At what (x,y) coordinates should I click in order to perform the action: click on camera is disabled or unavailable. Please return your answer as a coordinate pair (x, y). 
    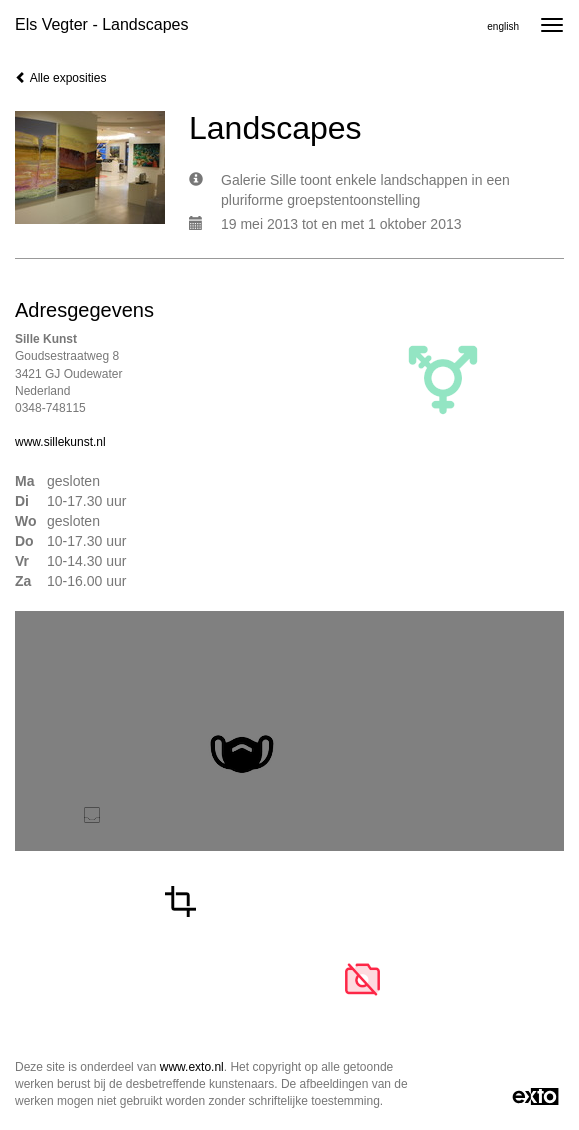
    Looking at the image, I should click on (362, 979).